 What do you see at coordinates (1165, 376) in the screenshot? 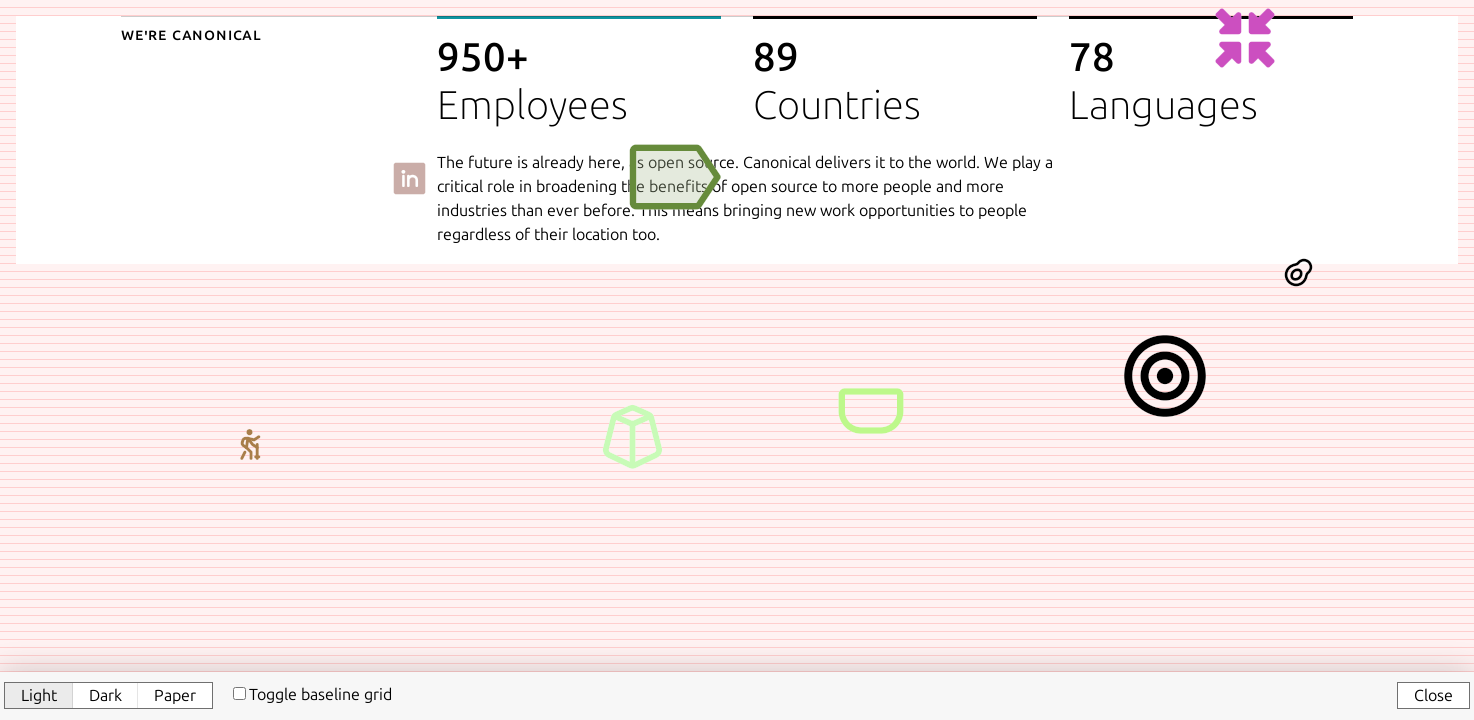
I see `set a goal or target` at bounding box center [1165, 376].